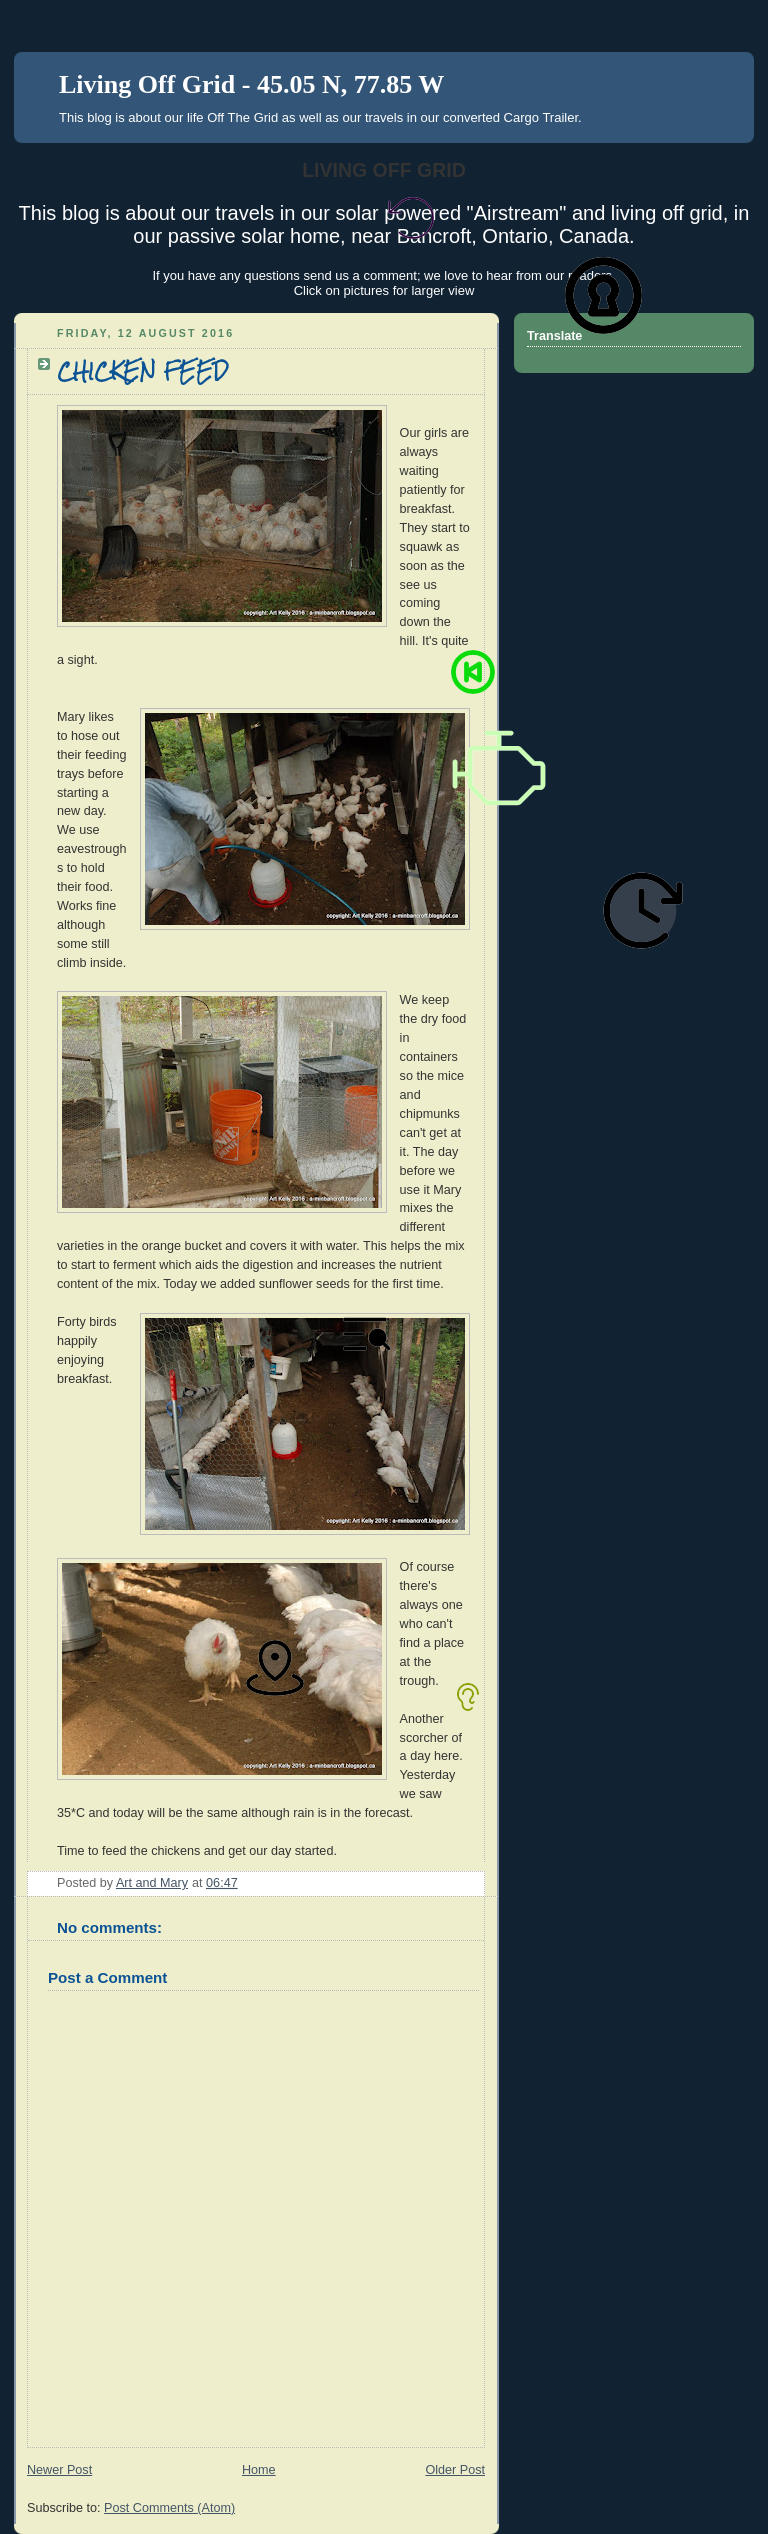 The width and height of the screenshot is (768, 2534). Describe the element at coordinates (603, 295) in the screenshot. I see `access secure or locked content` at that location.